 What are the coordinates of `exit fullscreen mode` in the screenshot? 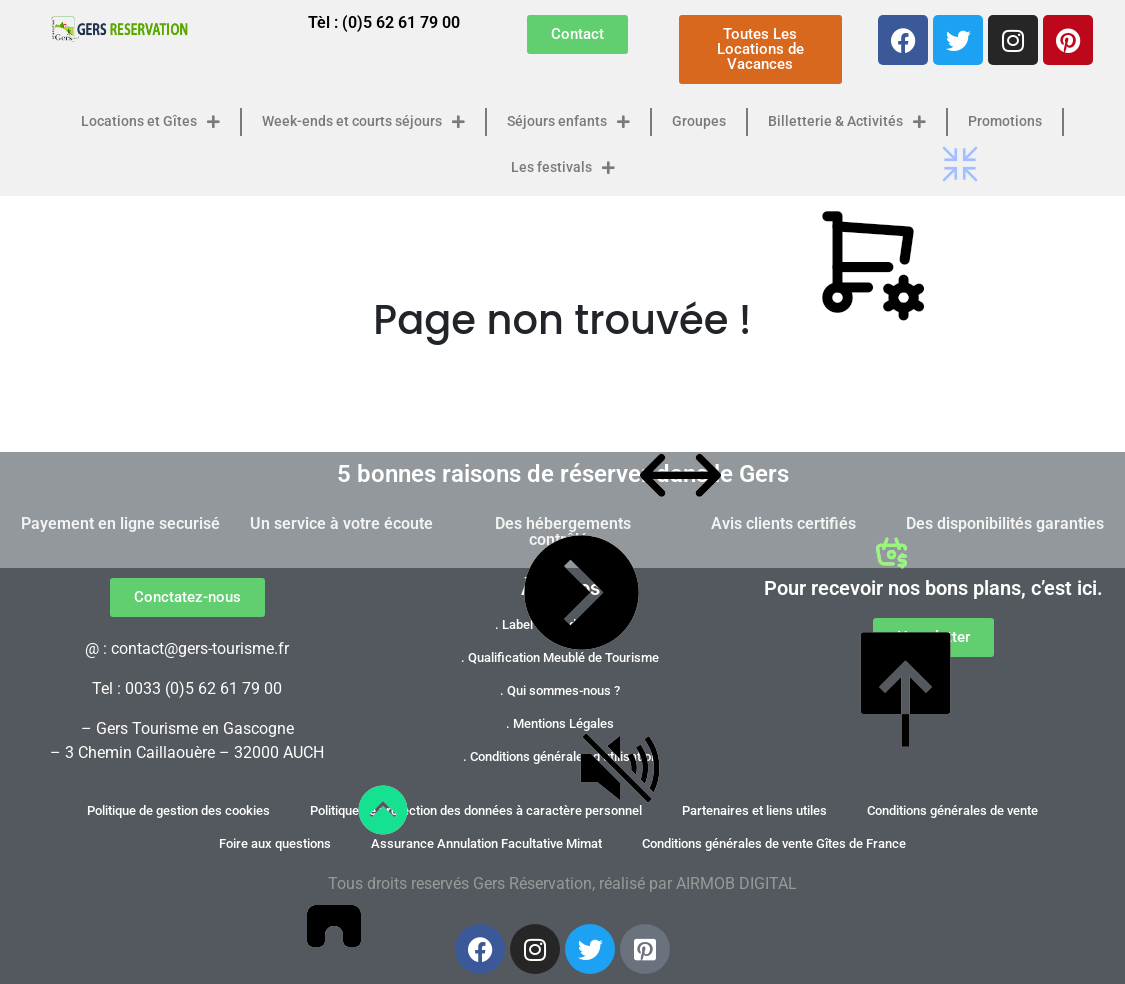 It's located at (960, 164).